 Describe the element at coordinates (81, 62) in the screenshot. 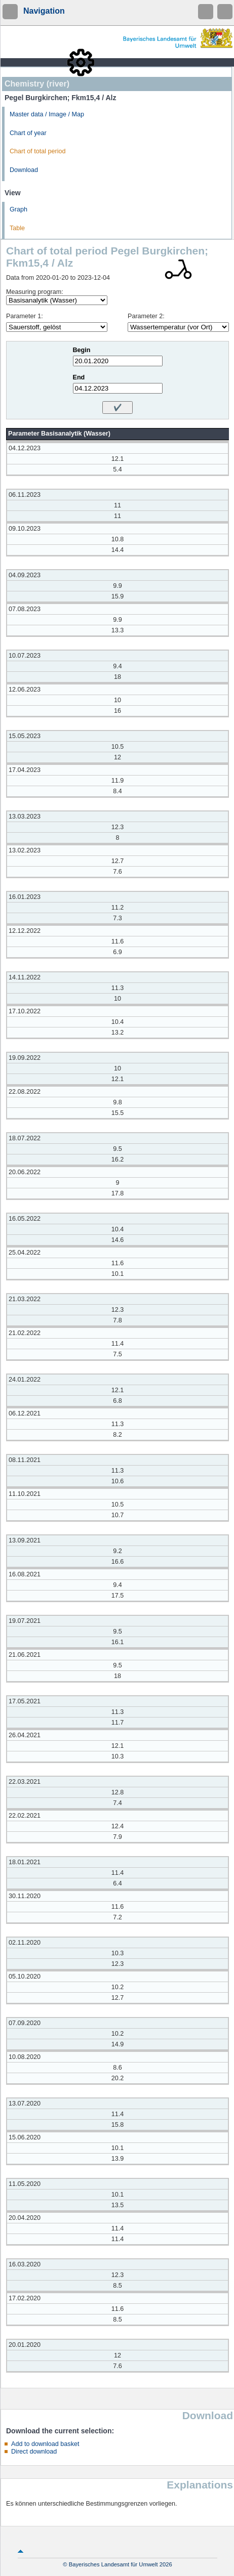

I see `access app settings` at that location.